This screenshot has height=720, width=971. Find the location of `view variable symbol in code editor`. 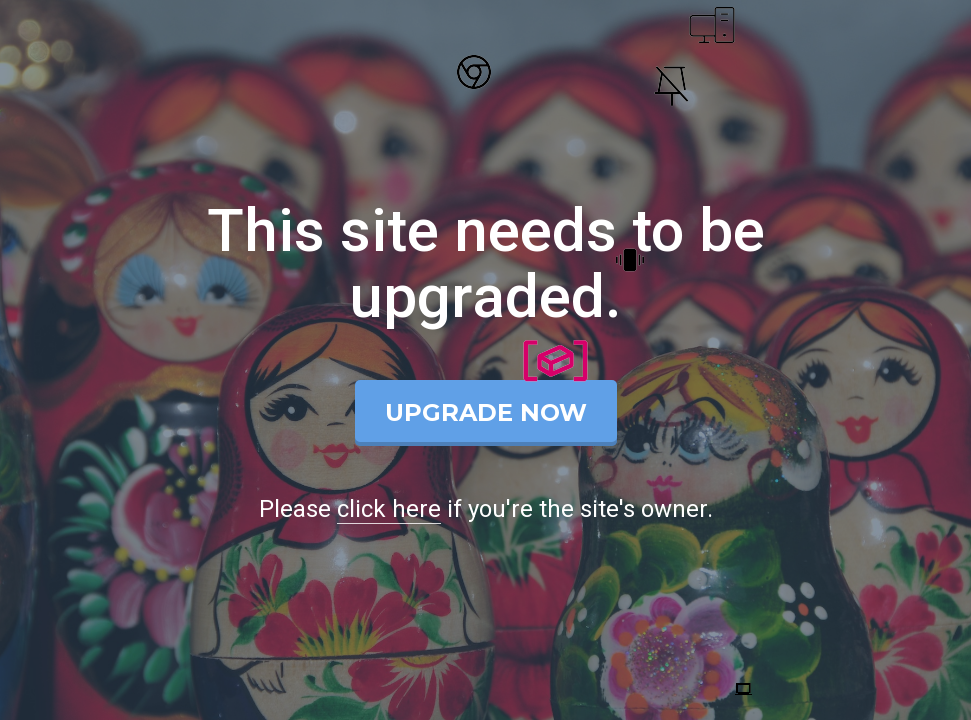

view variable symbol in code editor is located at coordinates (555, 358).